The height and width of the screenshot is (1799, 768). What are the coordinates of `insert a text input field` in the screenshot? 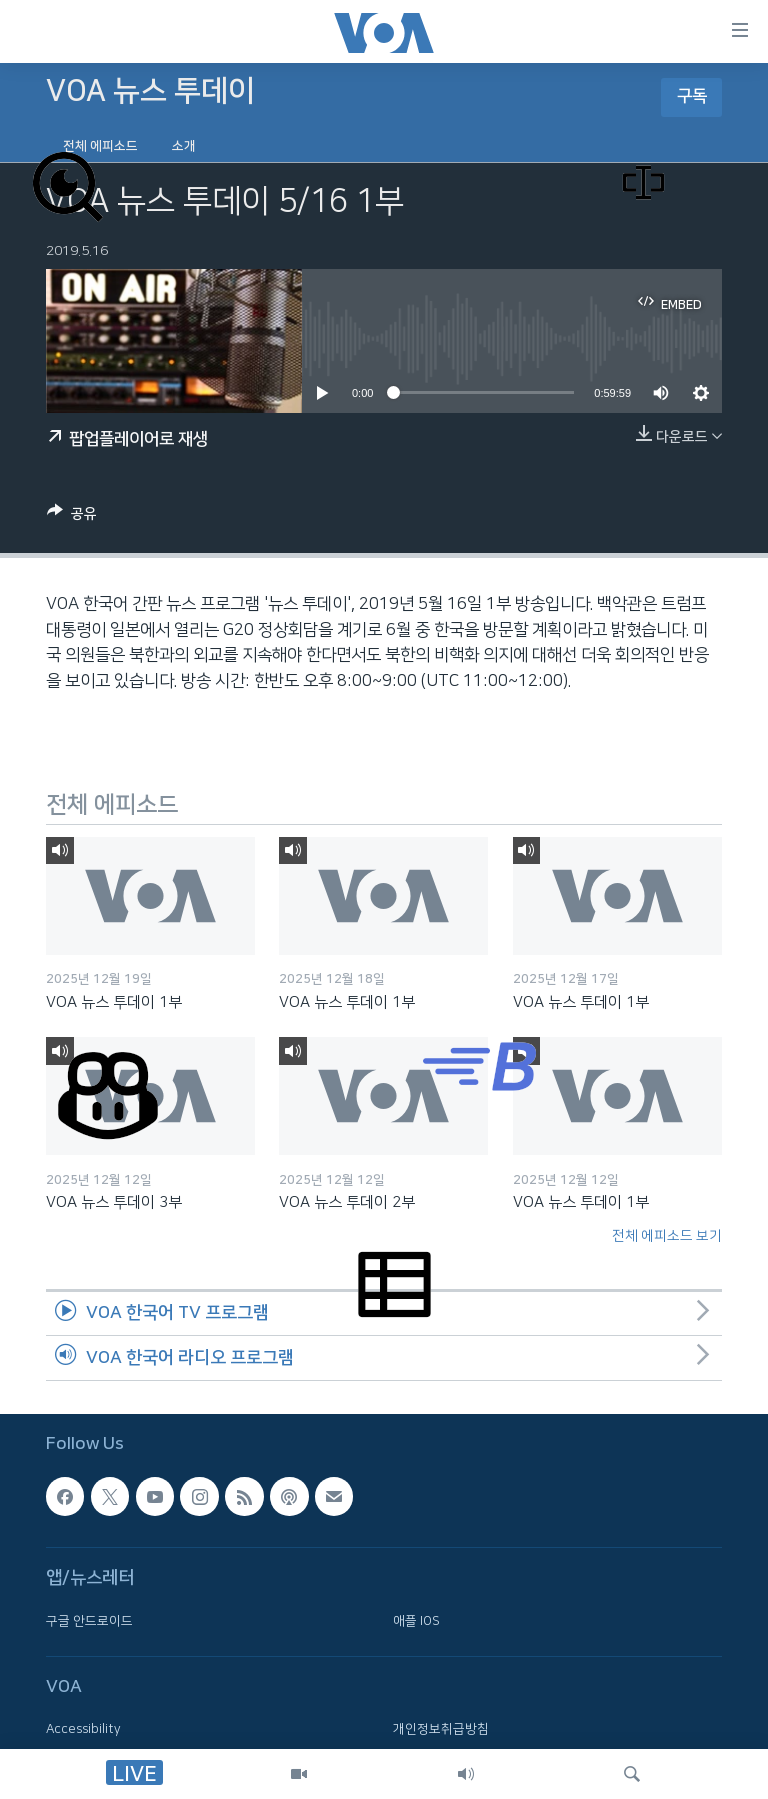 It's located at (643, 182).